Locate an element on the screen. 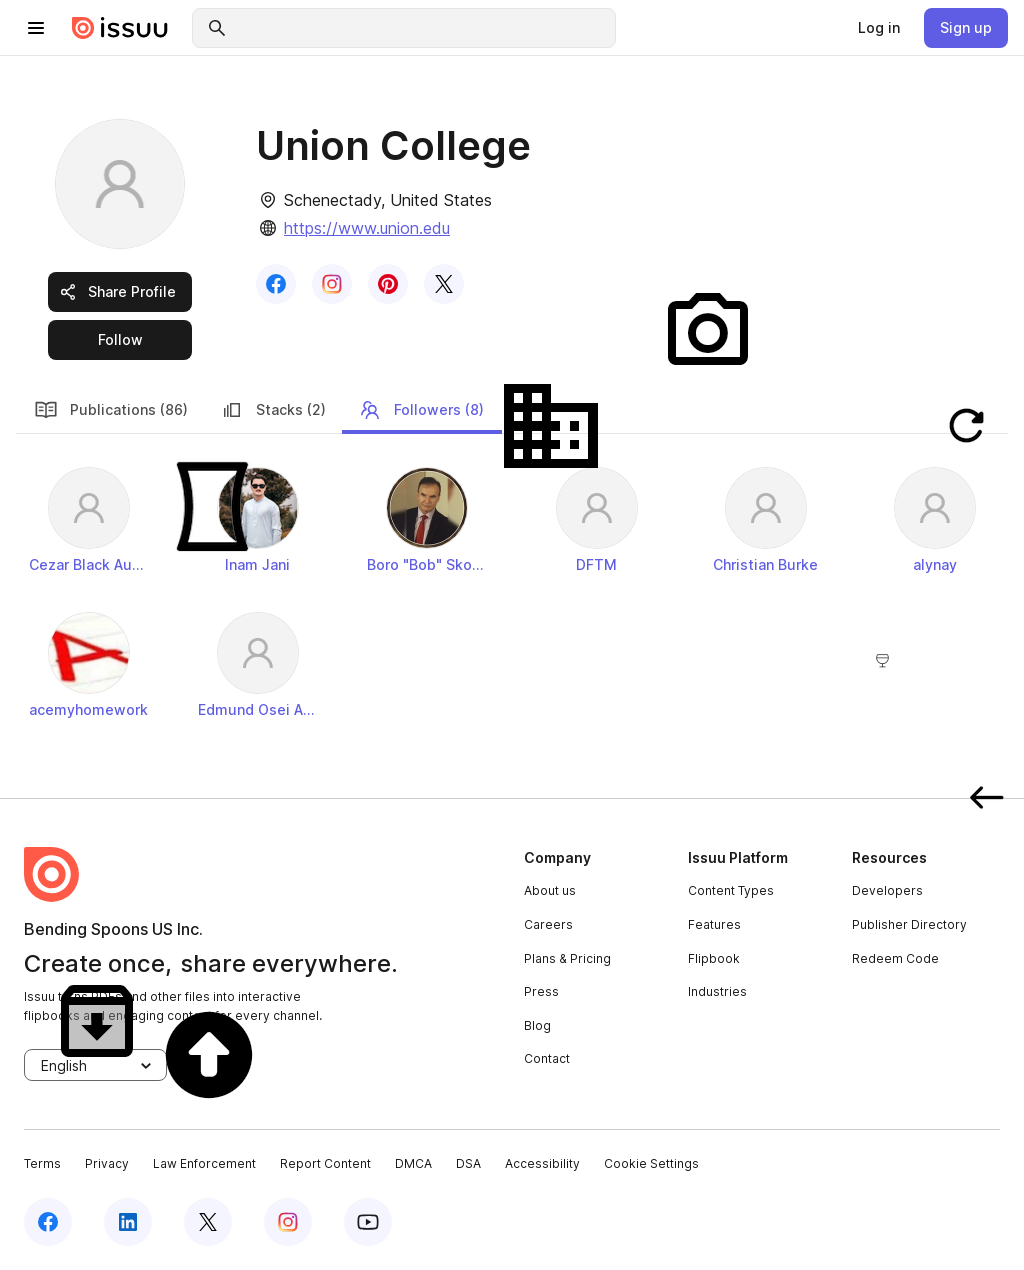  switch to vertical panorama mode is located at coordinates (212, 506).